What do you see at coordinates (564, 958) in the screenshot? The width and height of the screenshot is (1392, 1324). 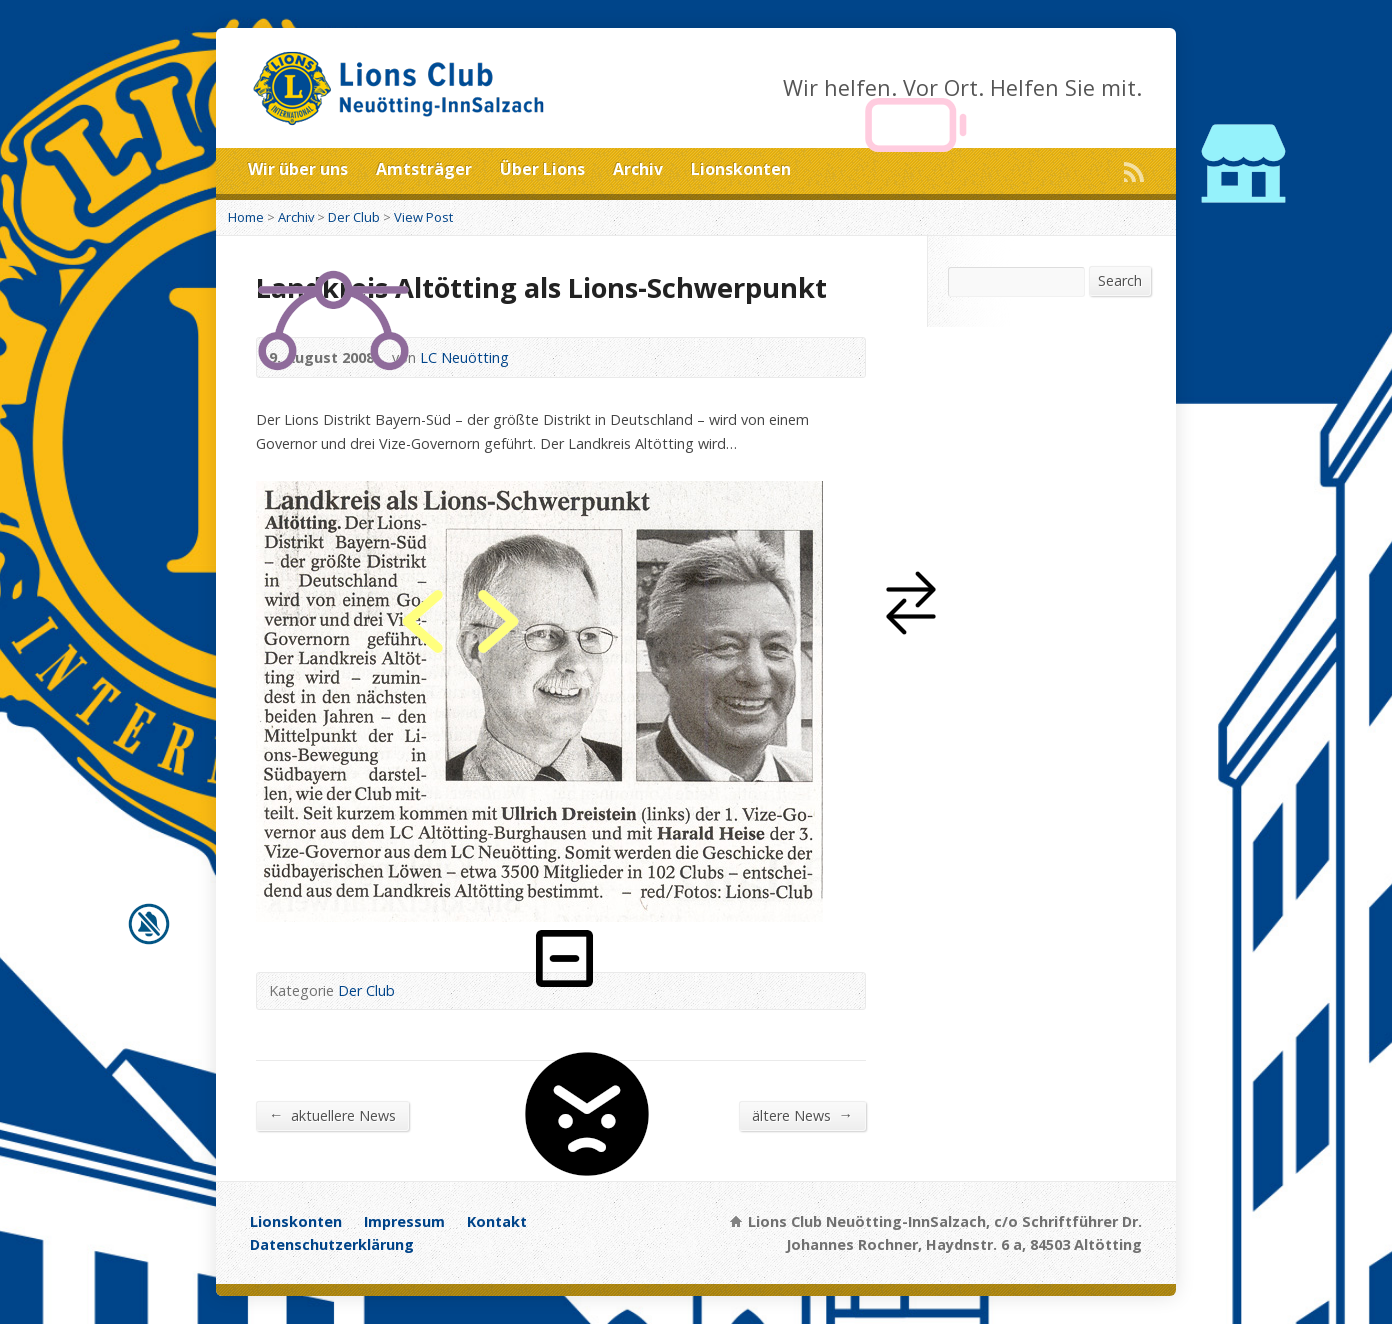 I see `remove or delete an item` at bounding box center [564, 958].